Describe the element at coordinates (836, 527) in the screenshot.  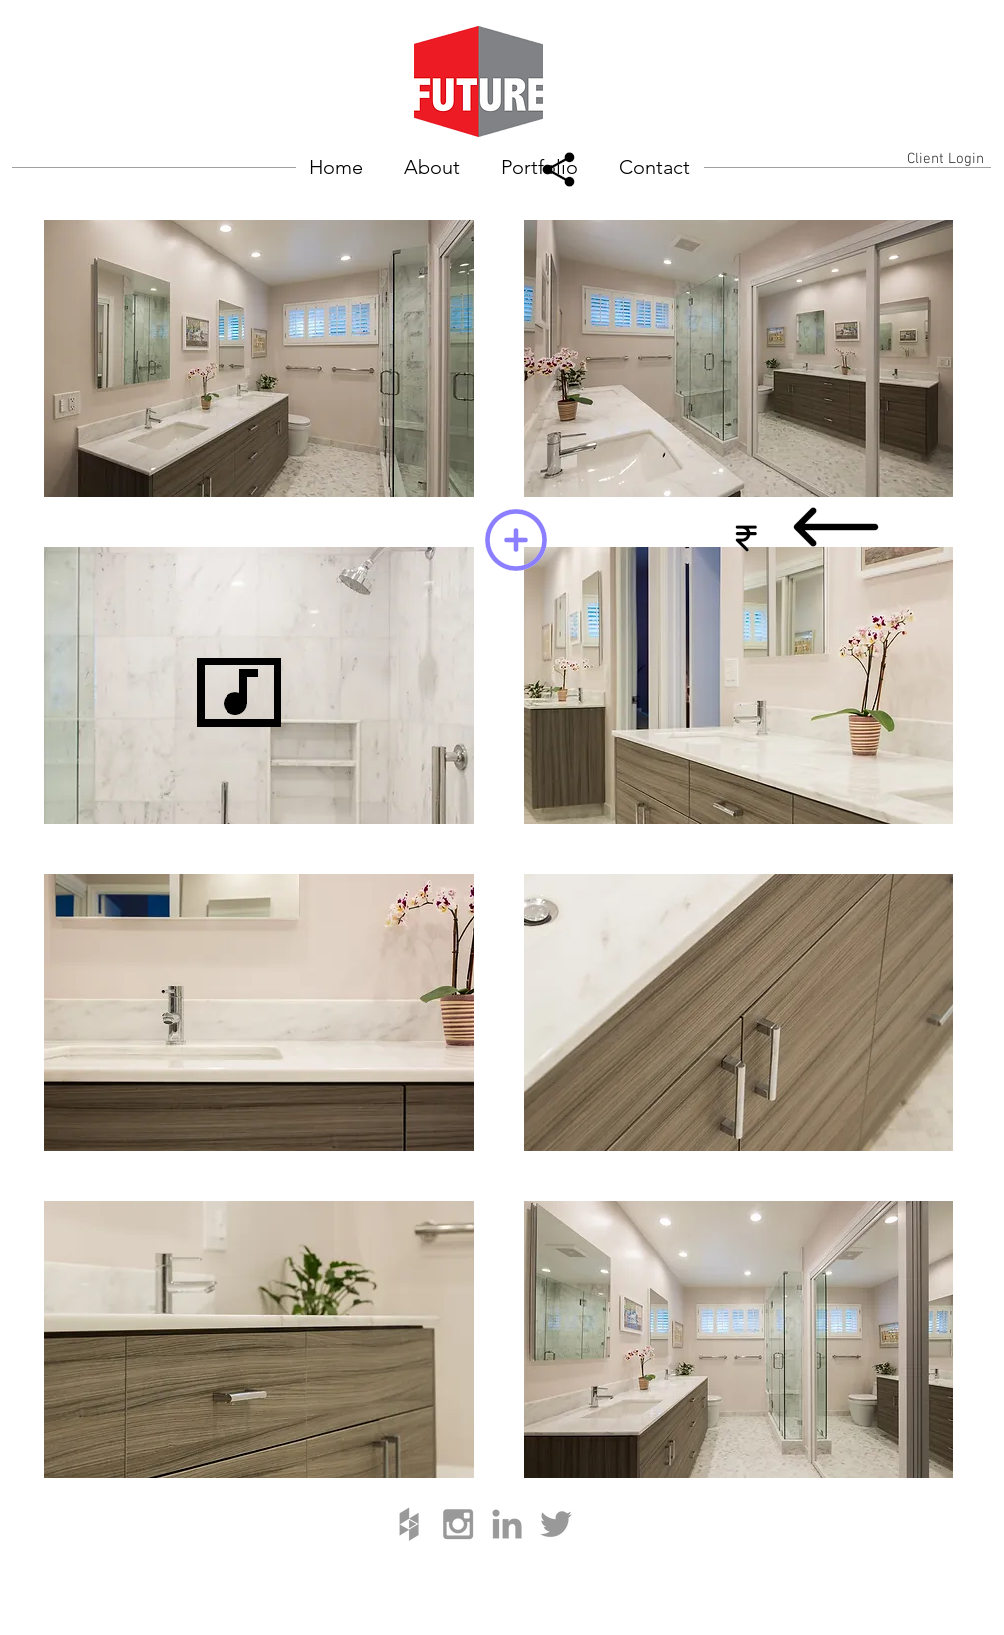
I see `go back to the previous screen` at that location.